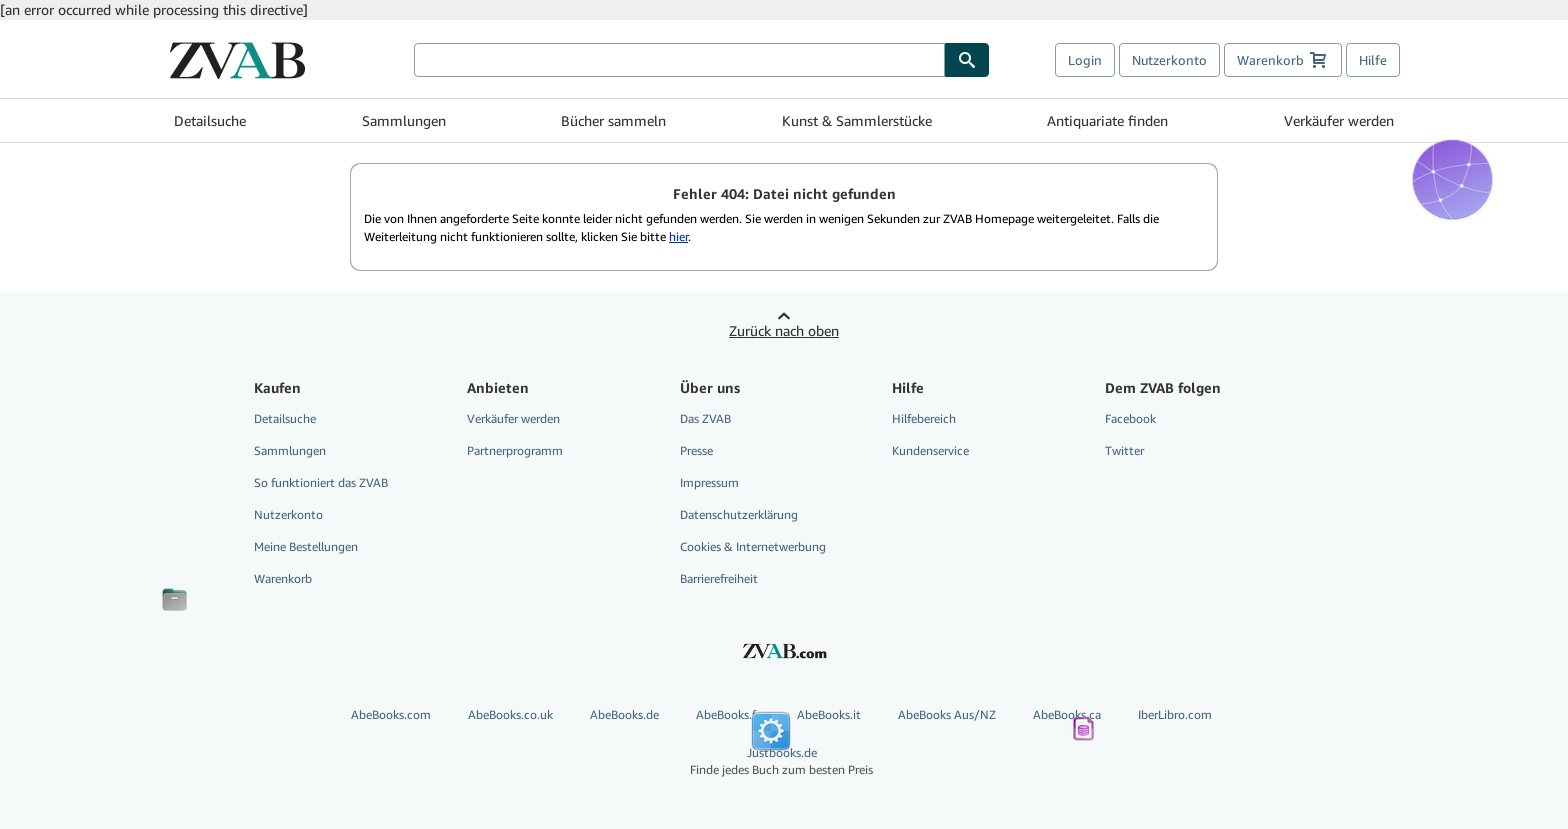 This screenshot has width=1568, height=829. Describe the element at coordinates (1452, 179) in the screenshot. I see `access network workgroup or shared resources` at that location.